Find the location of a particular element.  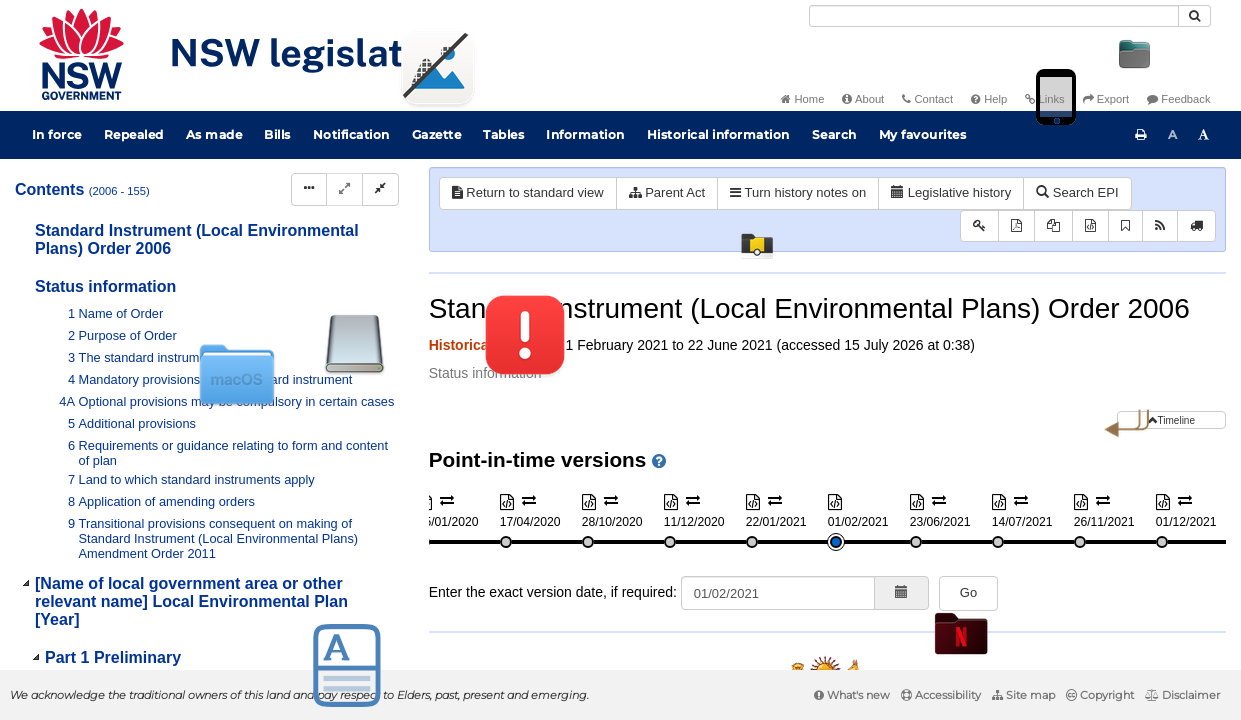

reply to all recipients of an email is located at coordinates (1126, 420).